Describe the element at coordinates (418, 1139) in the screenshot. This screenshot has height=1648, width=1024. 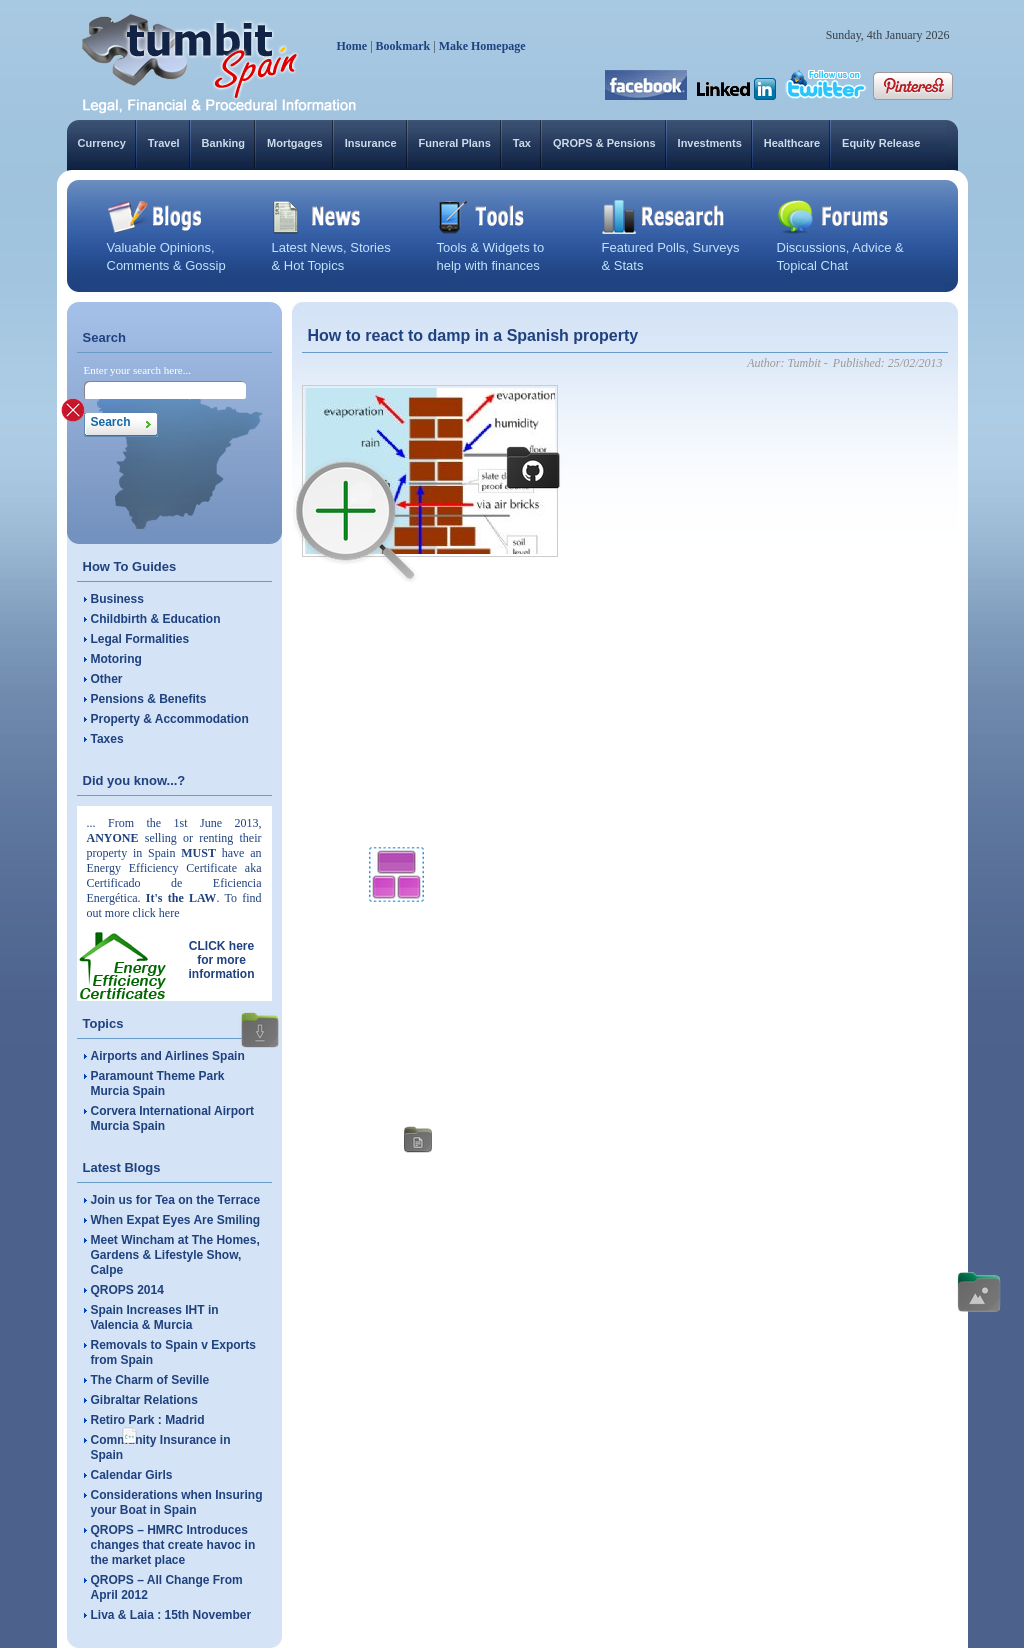
I see `open your documents folder` at that location.